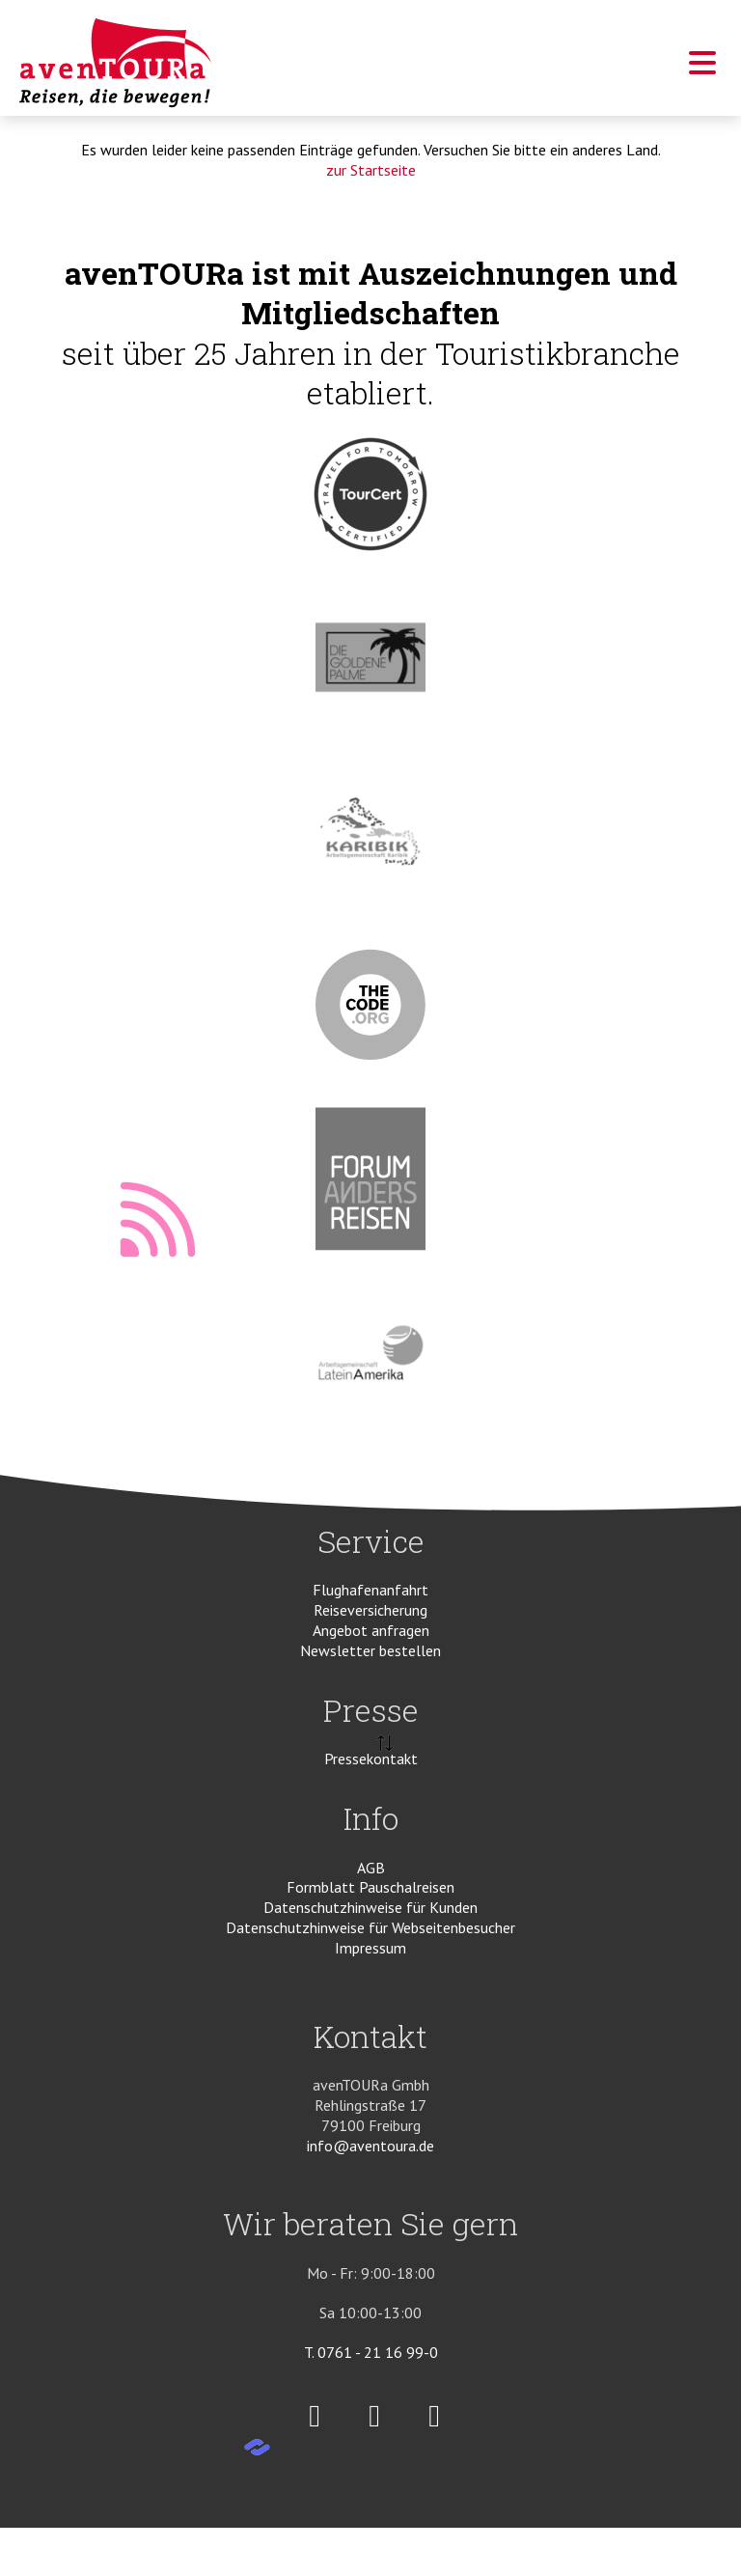 This screenshot has height=2576, width=741. What do you see at coordinates (257, 2447) in the screenshot?
I see `indicates a discord partnered server owner` at bounding box center [257, 2447].